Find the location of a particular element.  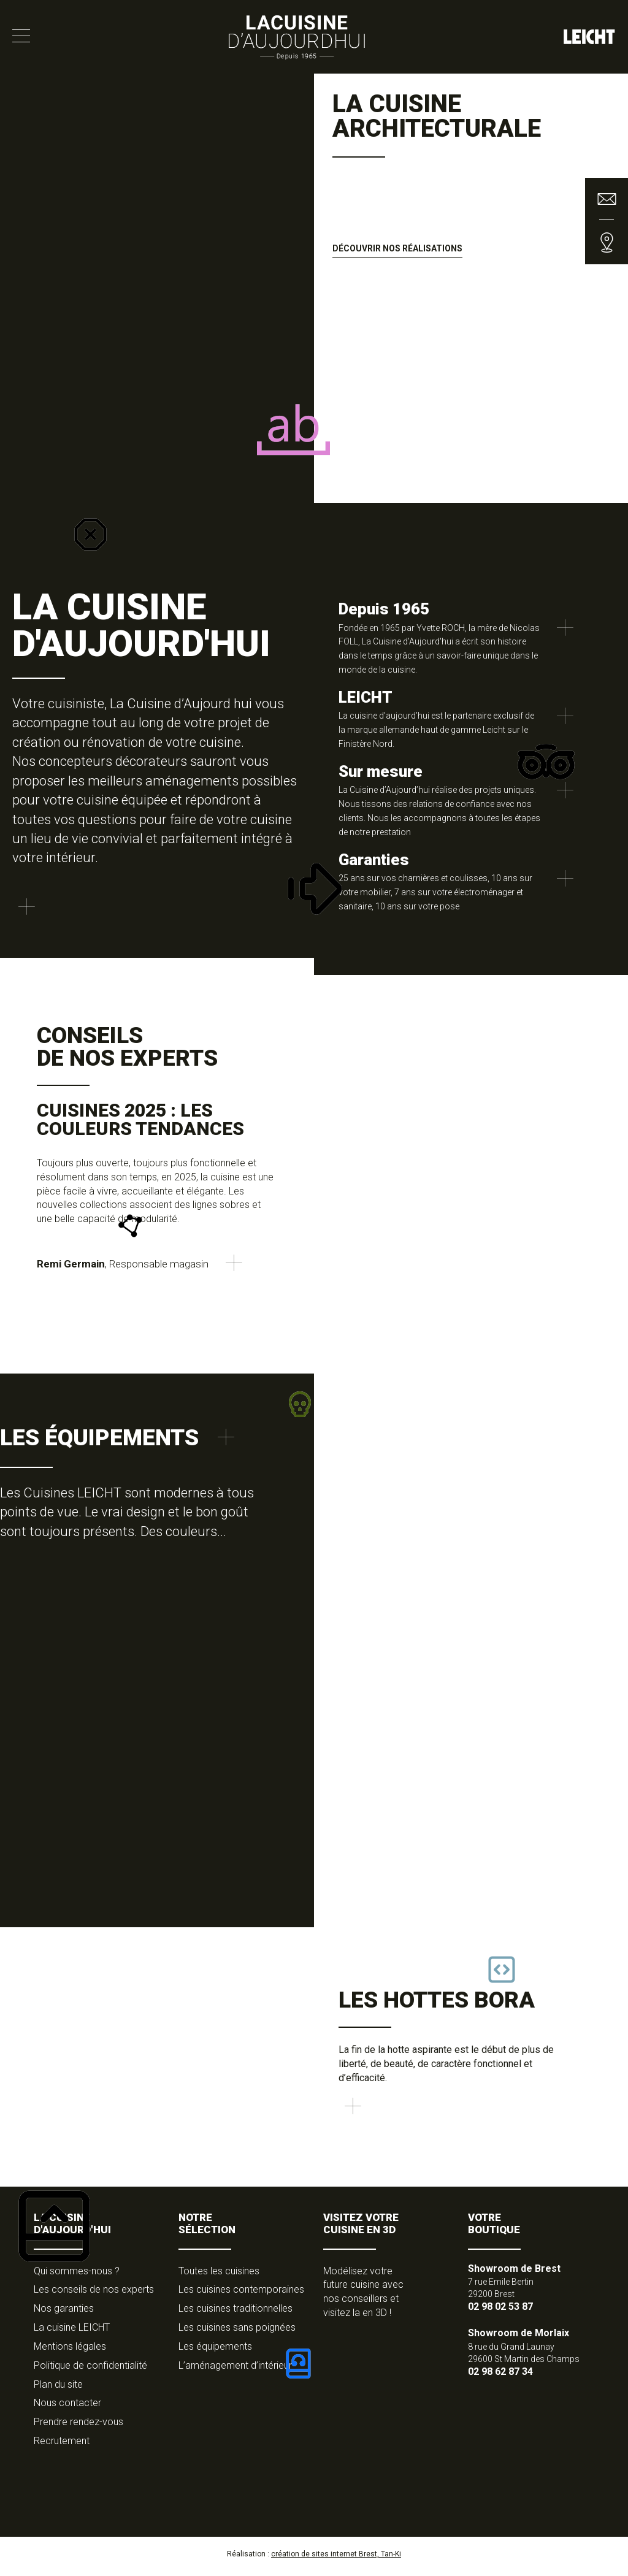

indicates a fatal error or critical warning is located at coordinates (300, 1404).